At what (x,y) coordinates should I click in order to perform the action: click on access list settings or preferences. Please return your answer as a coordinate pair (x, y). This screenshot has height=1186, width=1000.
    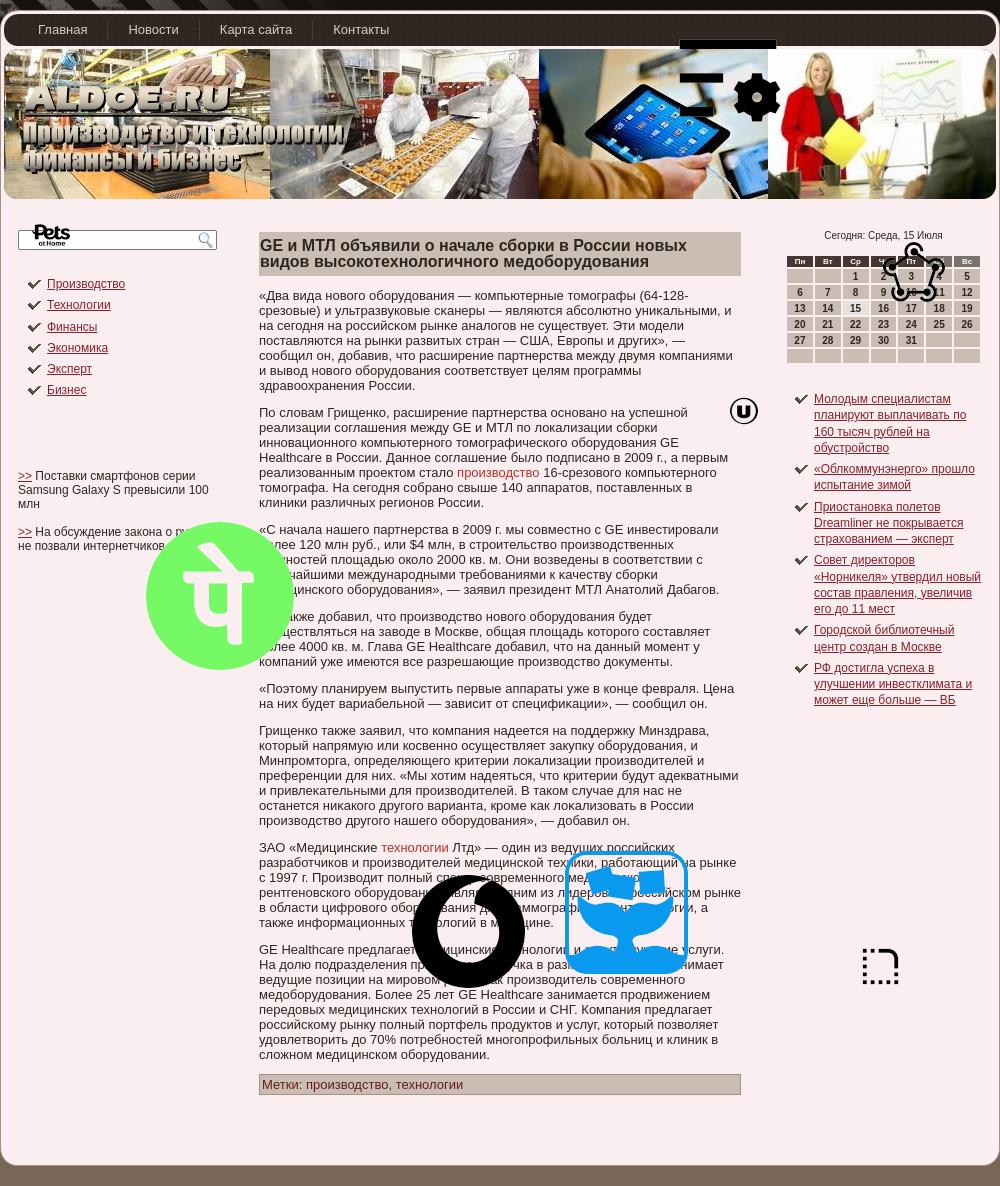
    Looking at the image, I should click on (728, 78).